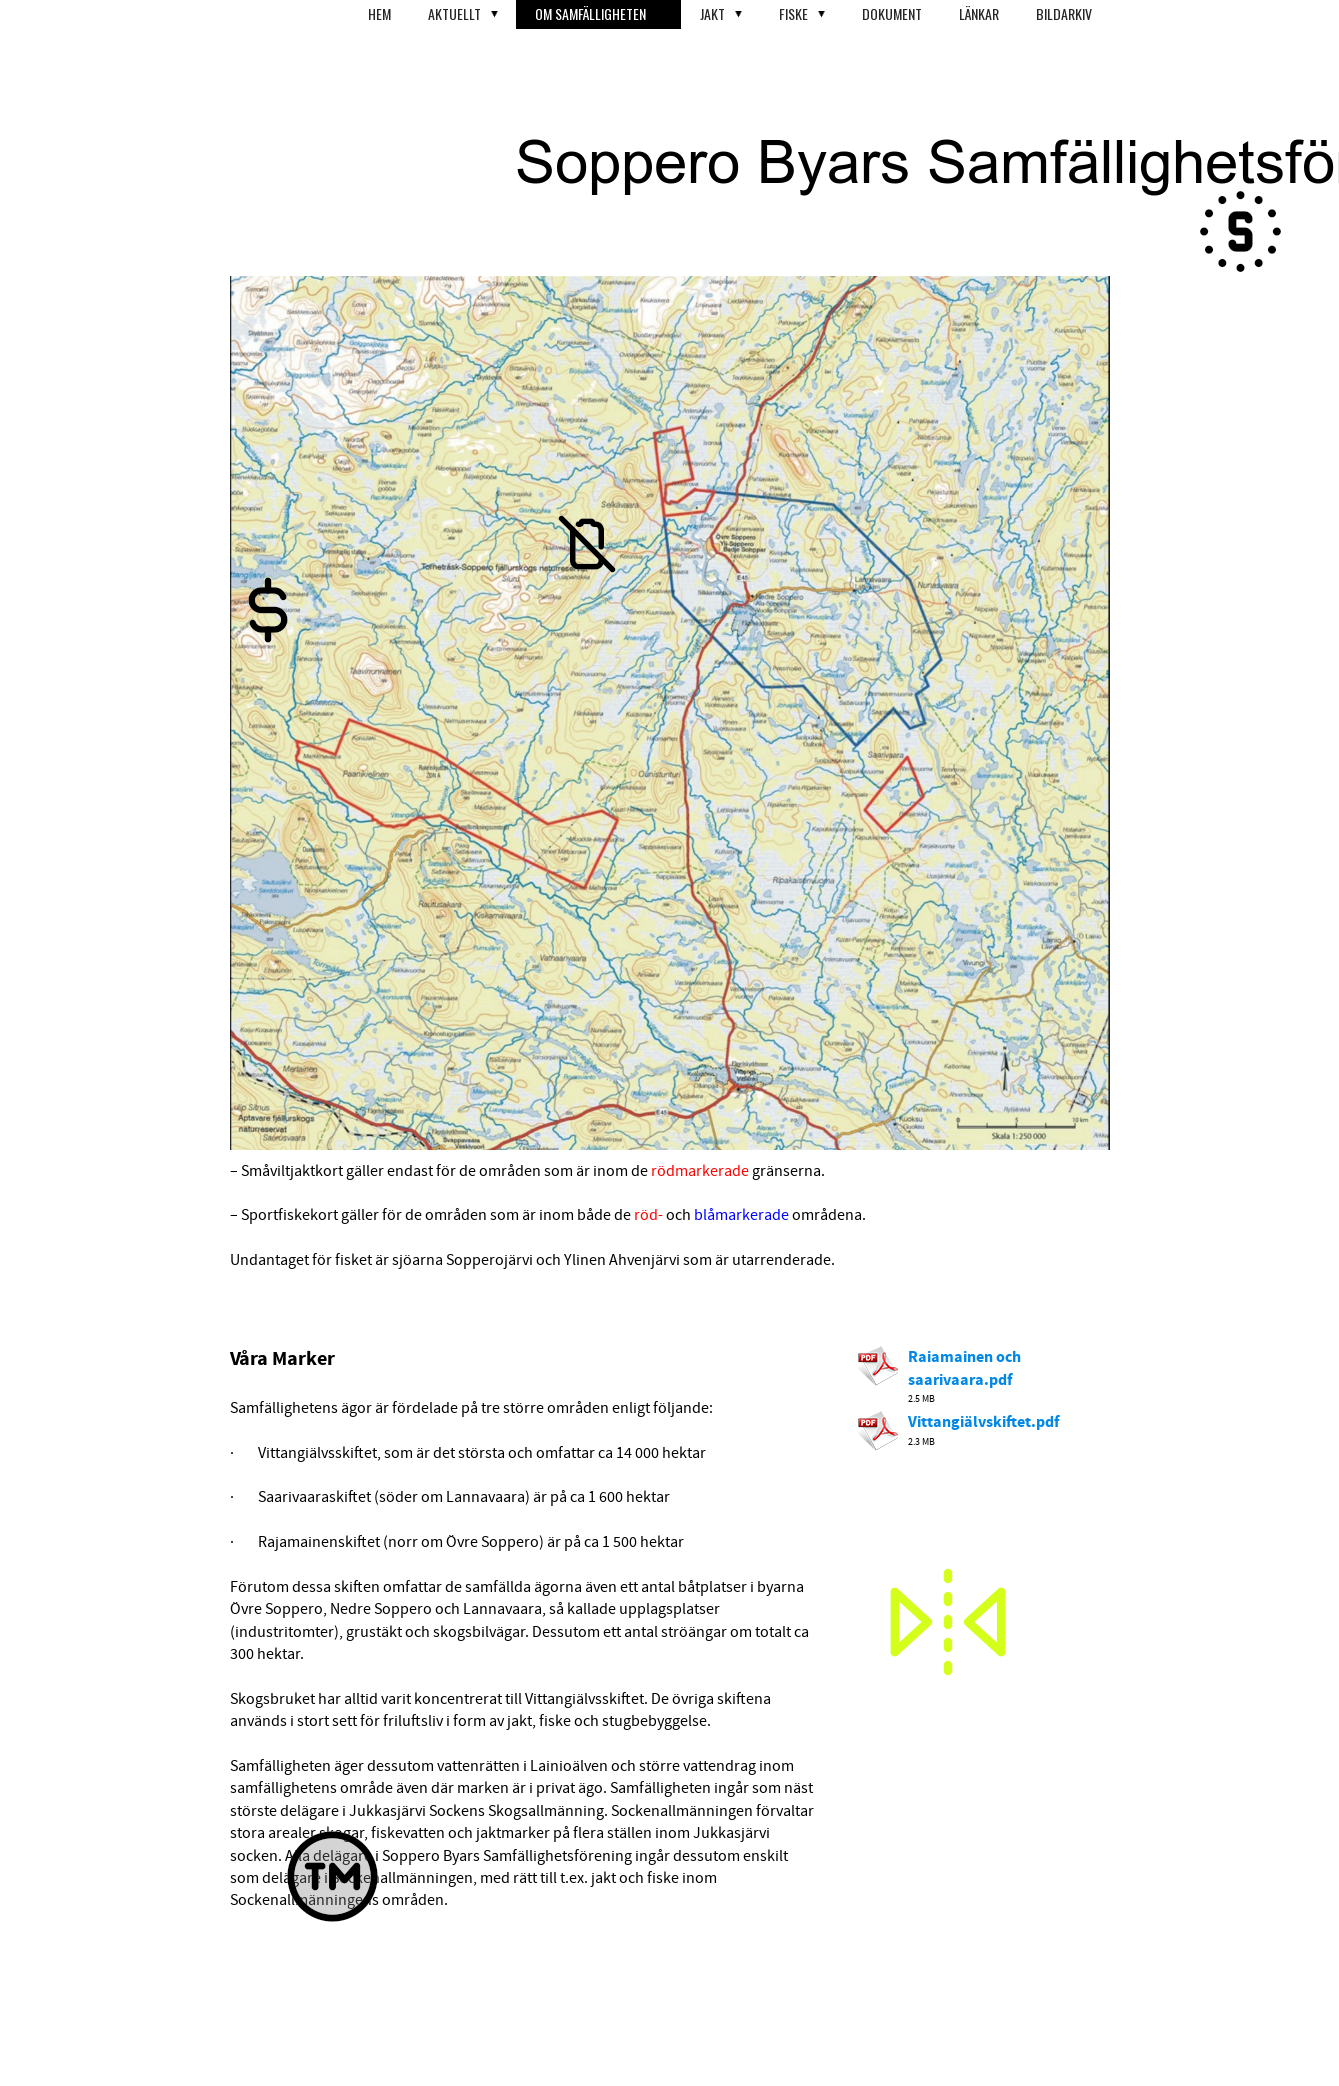 The image size is (1339, 2086). I want to click on view pricing or payment options, so click(268, 610).